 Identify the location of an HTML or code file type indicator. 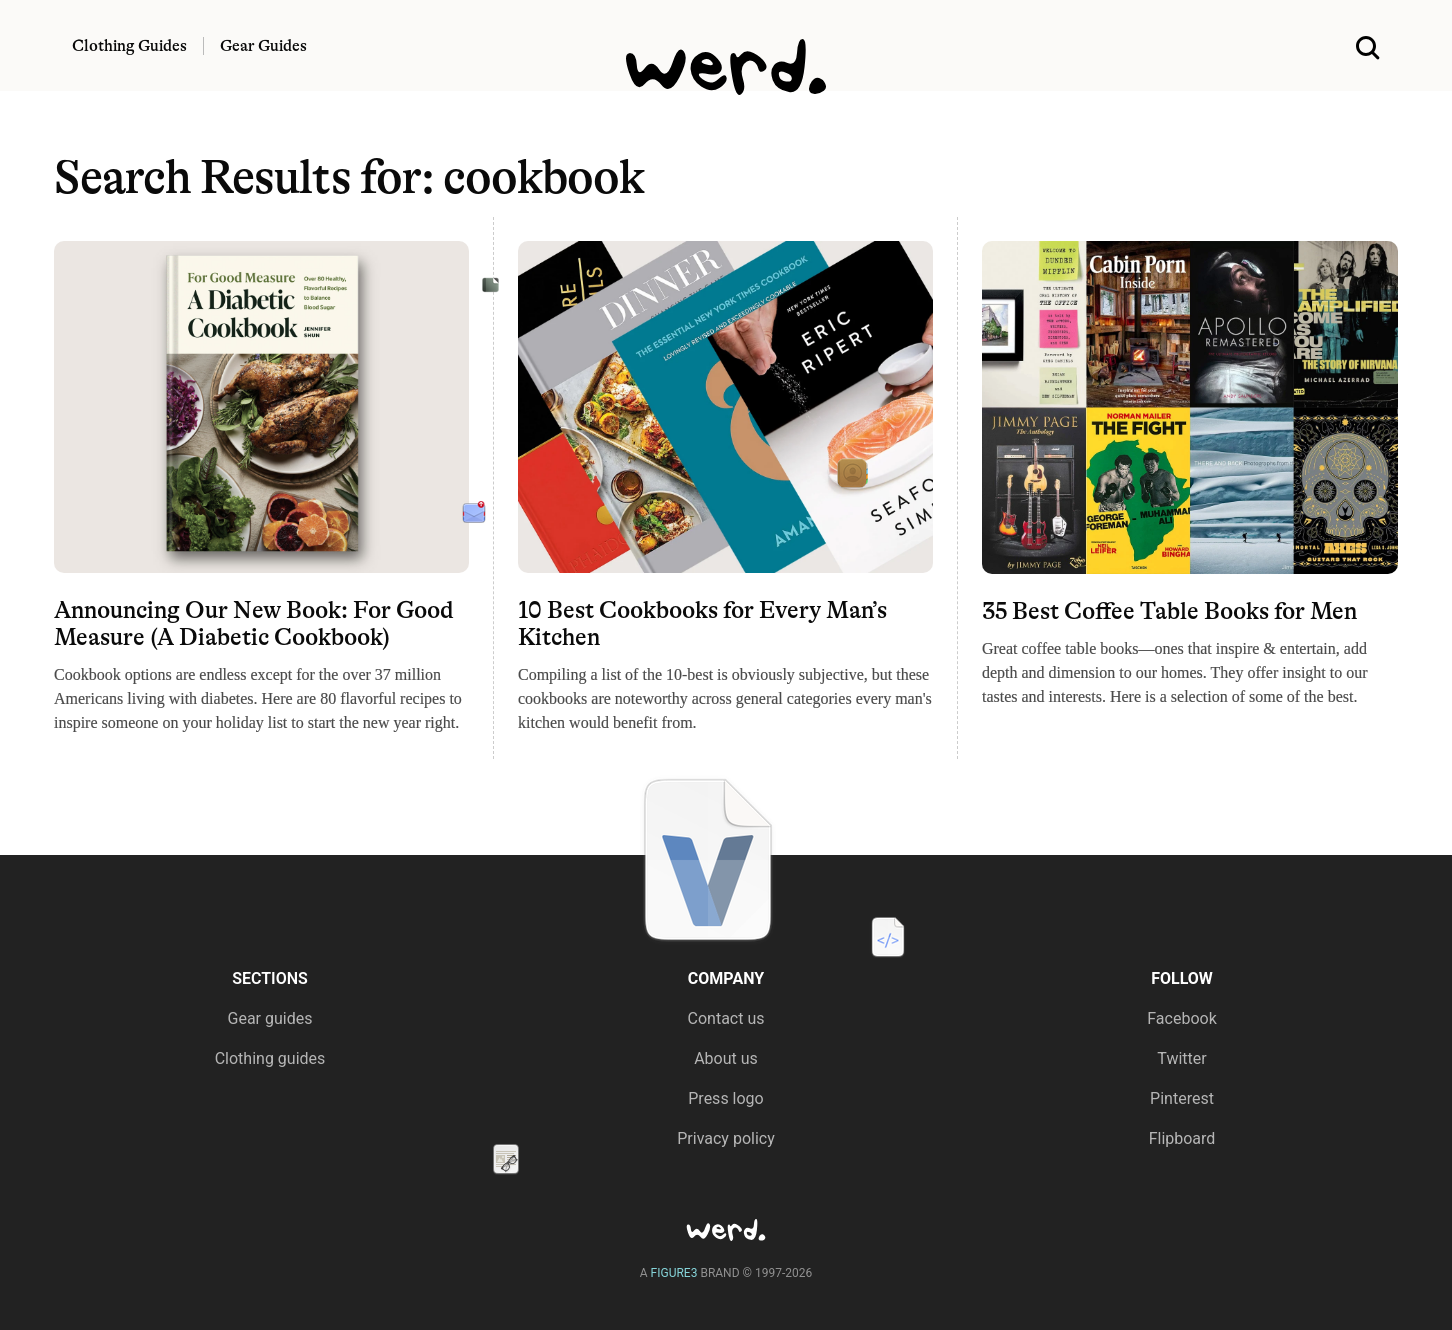
(888, 937).